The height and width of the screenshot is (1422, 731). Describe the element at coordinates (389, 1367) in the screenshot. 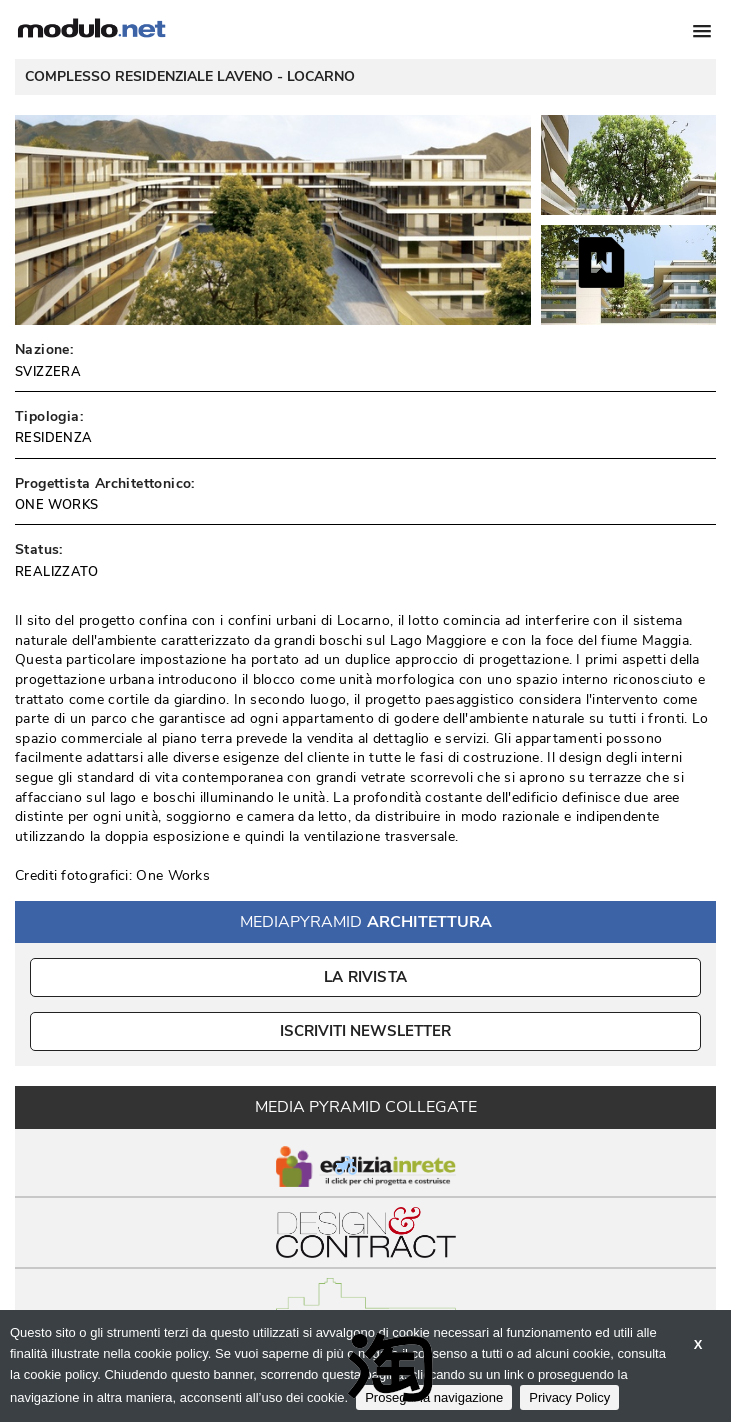

I see `open Taobao app` at that location.